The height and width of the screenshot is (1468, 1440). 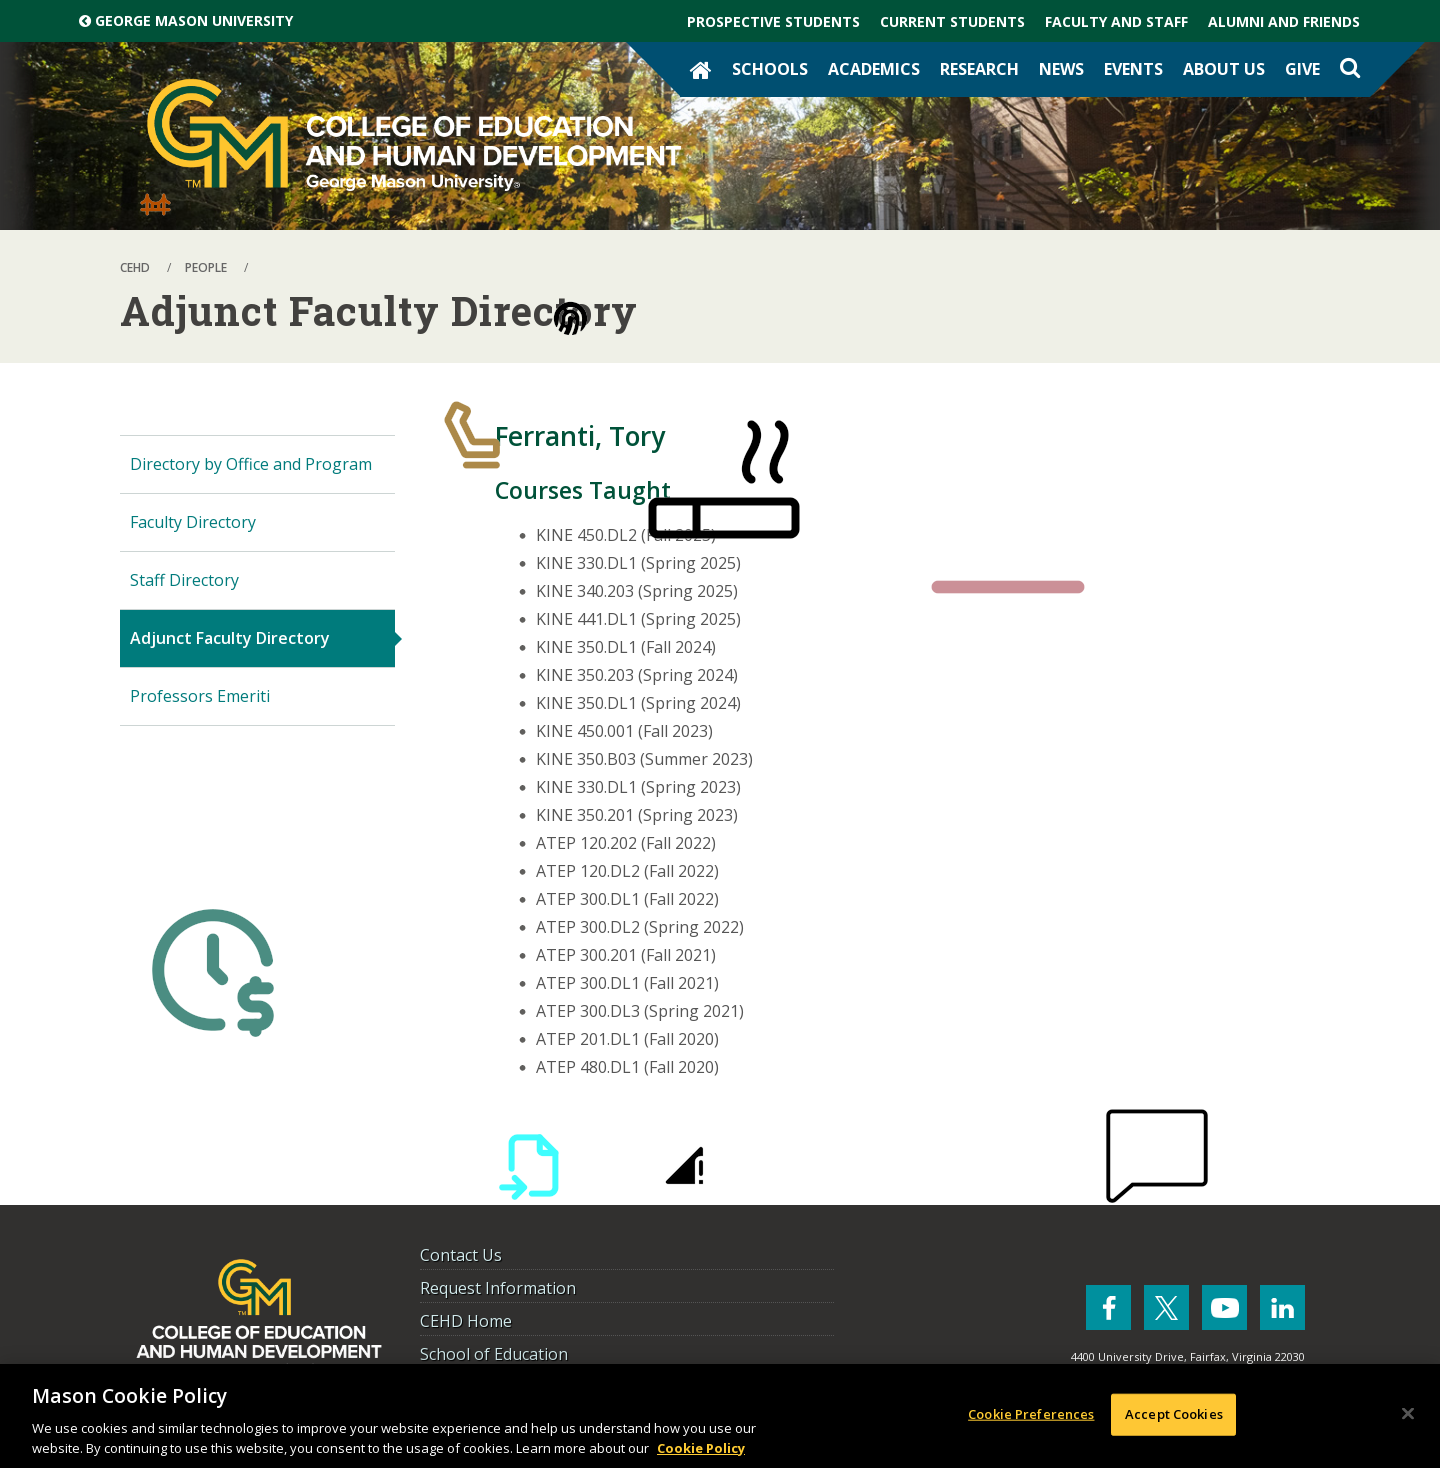 What do you see at coordinates (155, 204) in the screenshot?
I see `view bridge or overpass information` at bounding box center [155, 204].